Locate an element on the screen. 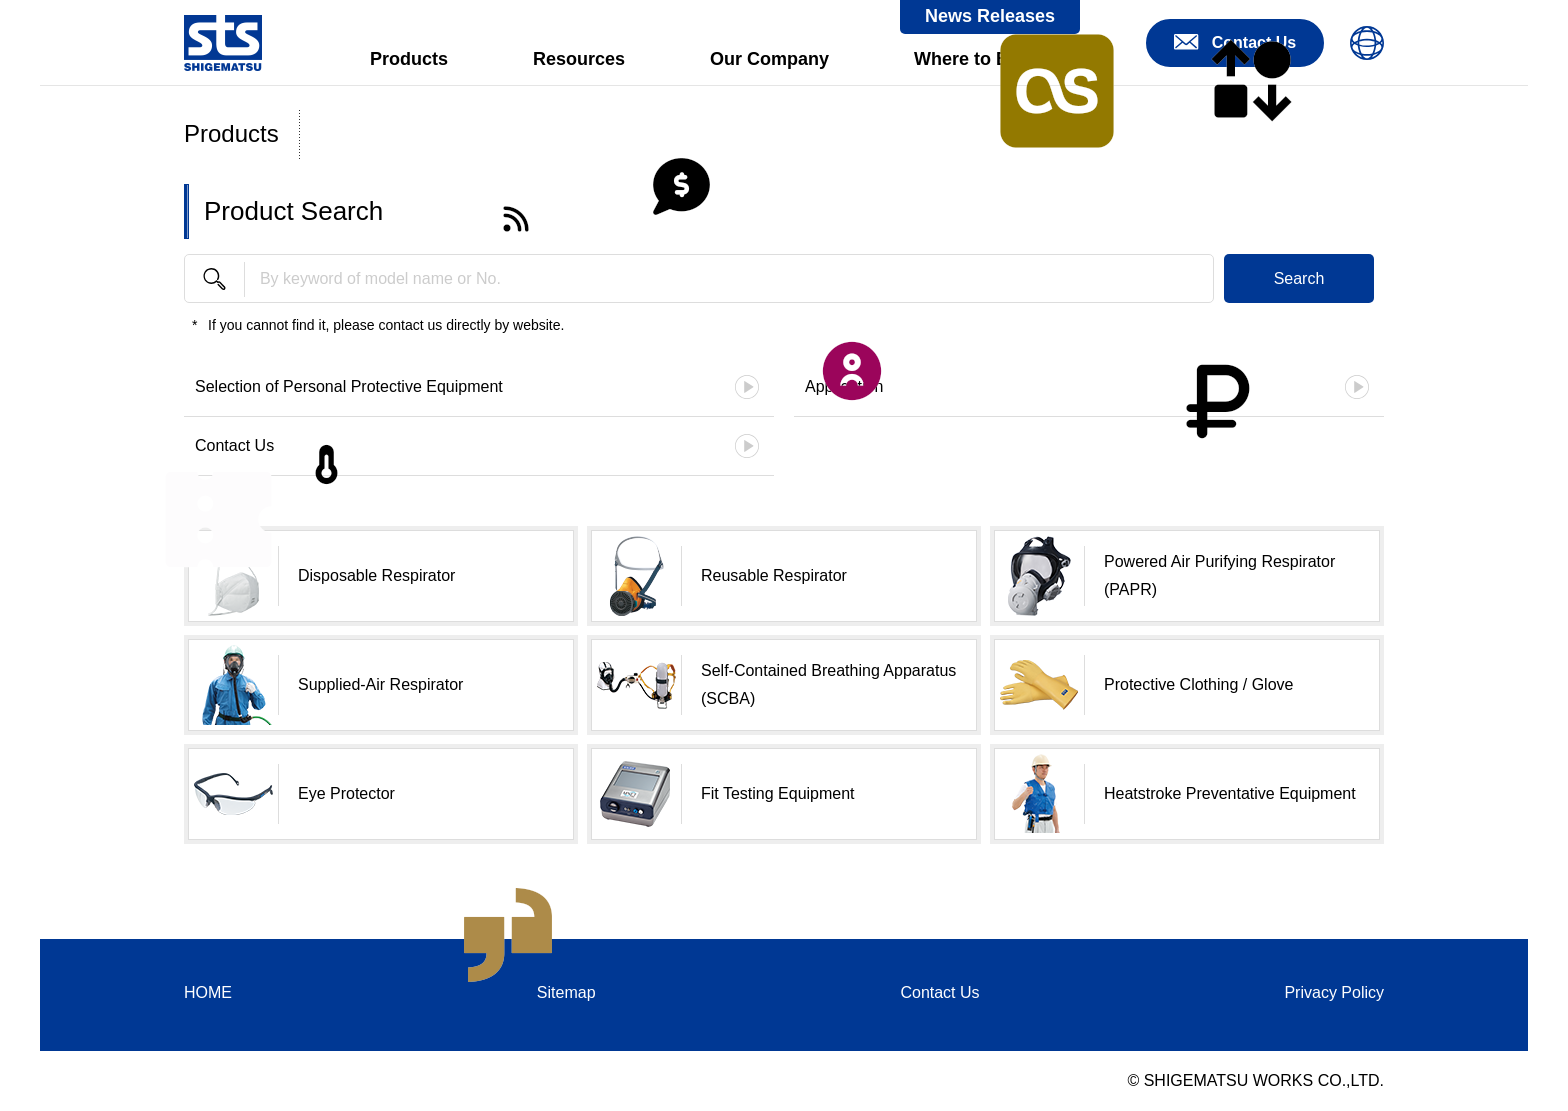 This screenshot has width=1568, height=1111. subscribe to RSS feed is located at coordinates (516, 219).